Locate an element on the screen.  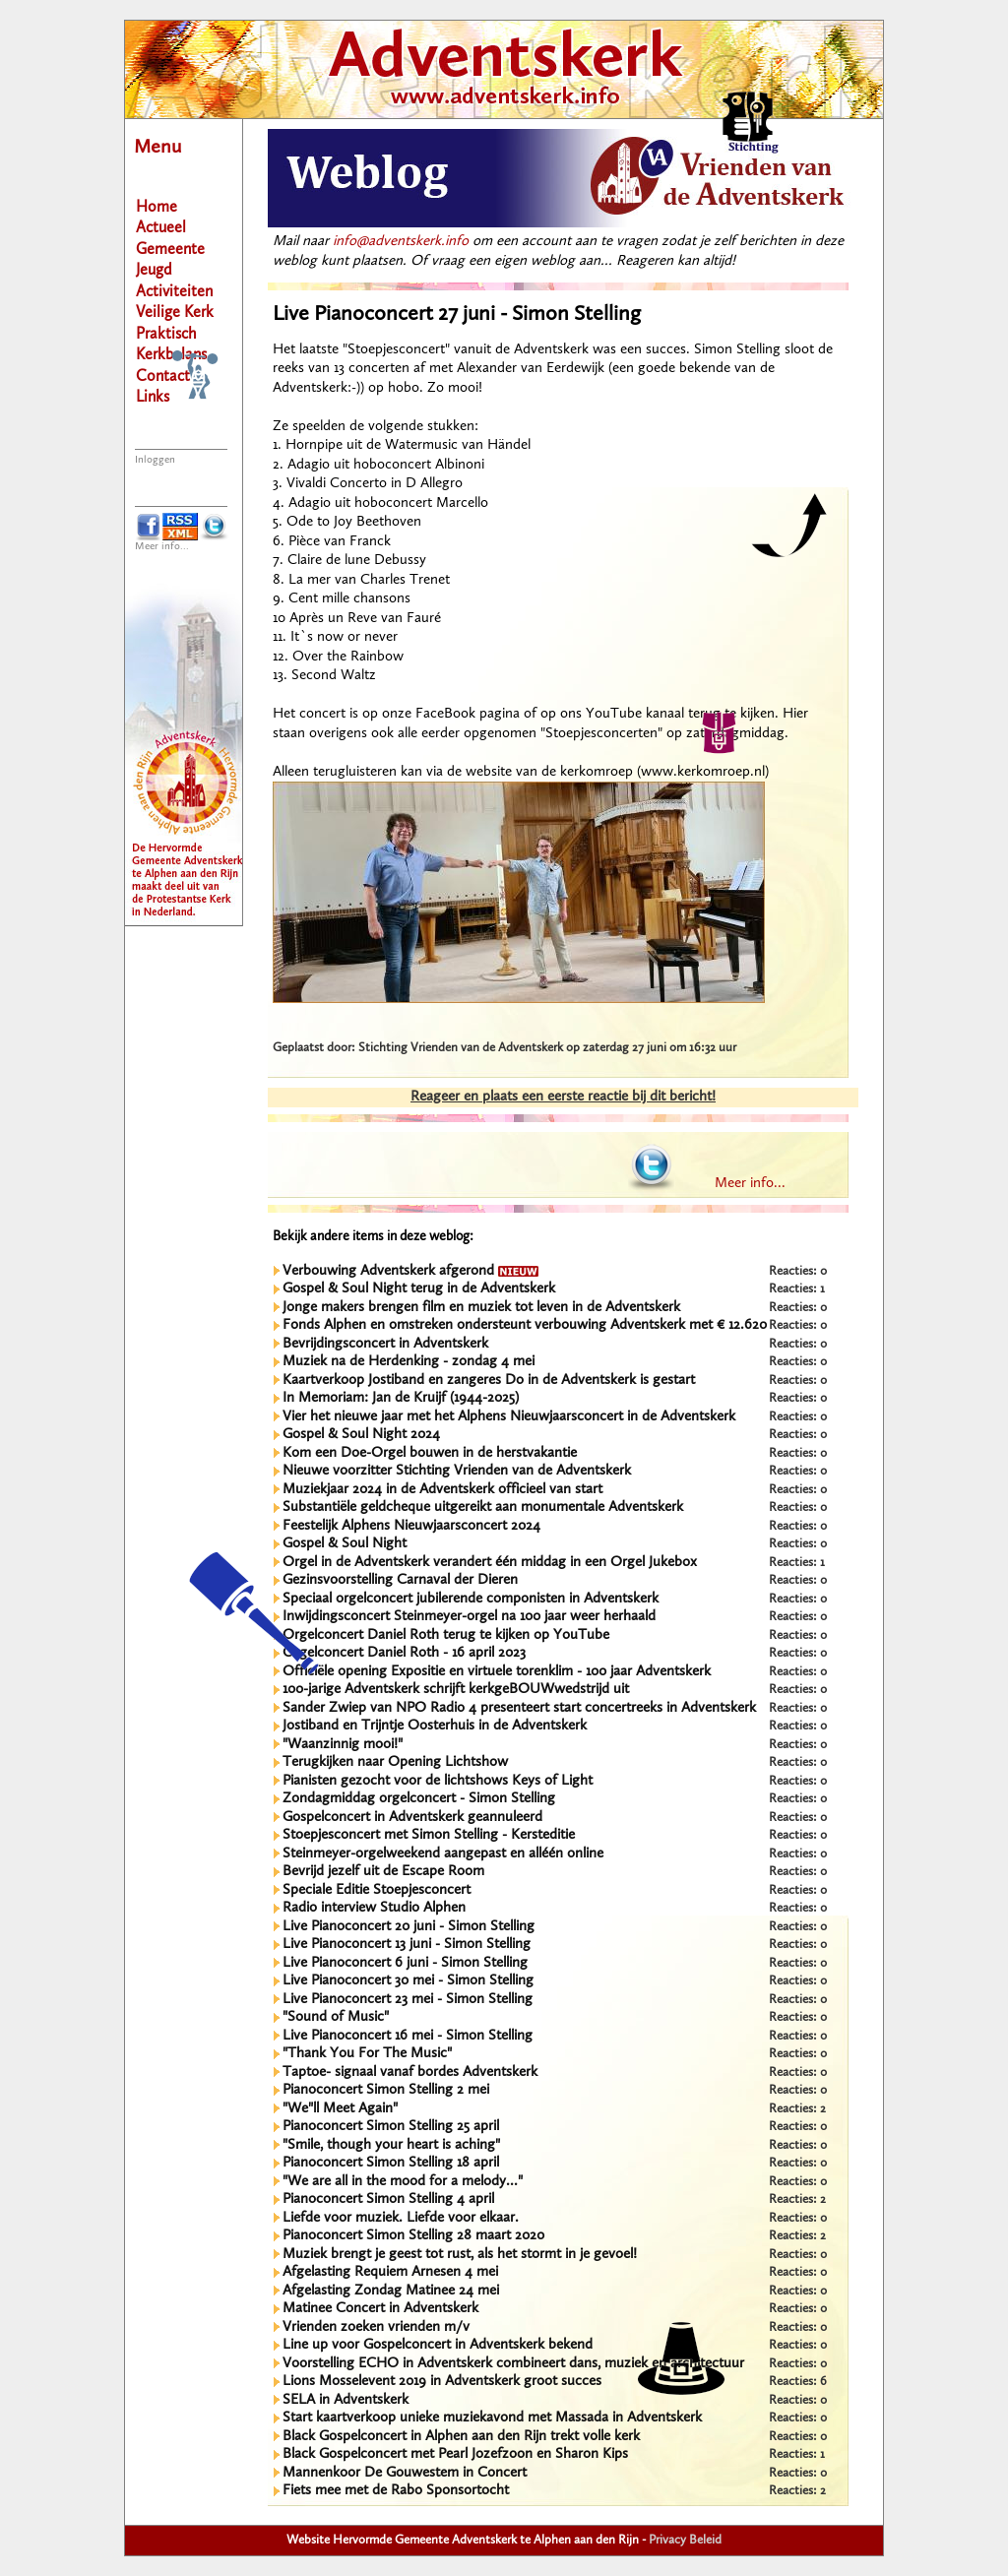
access strength training or workout features is located at coordinates (195, 374).